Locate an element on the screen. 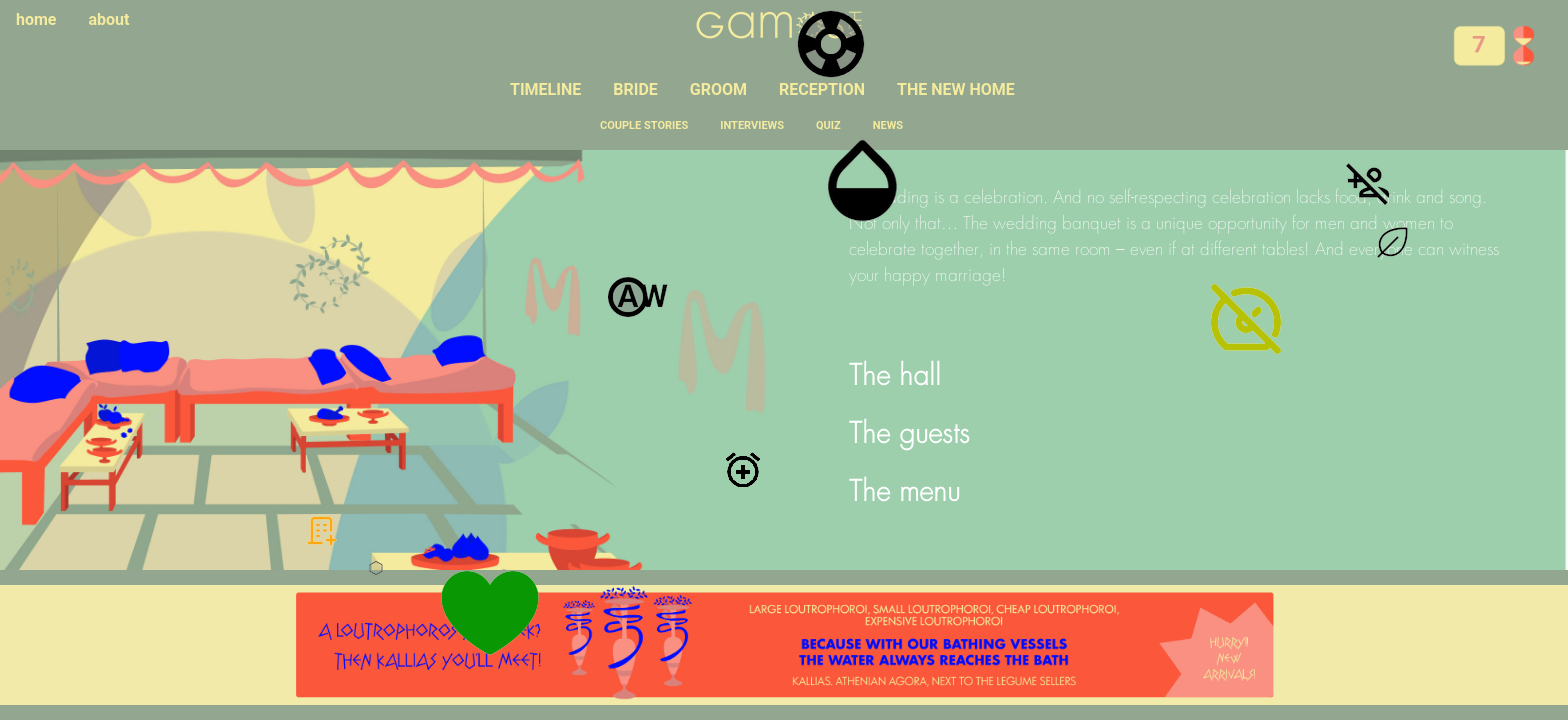 The image size is (1568, 720). indicates user cannot be added as a contact is located at coordinates (1368, 182).